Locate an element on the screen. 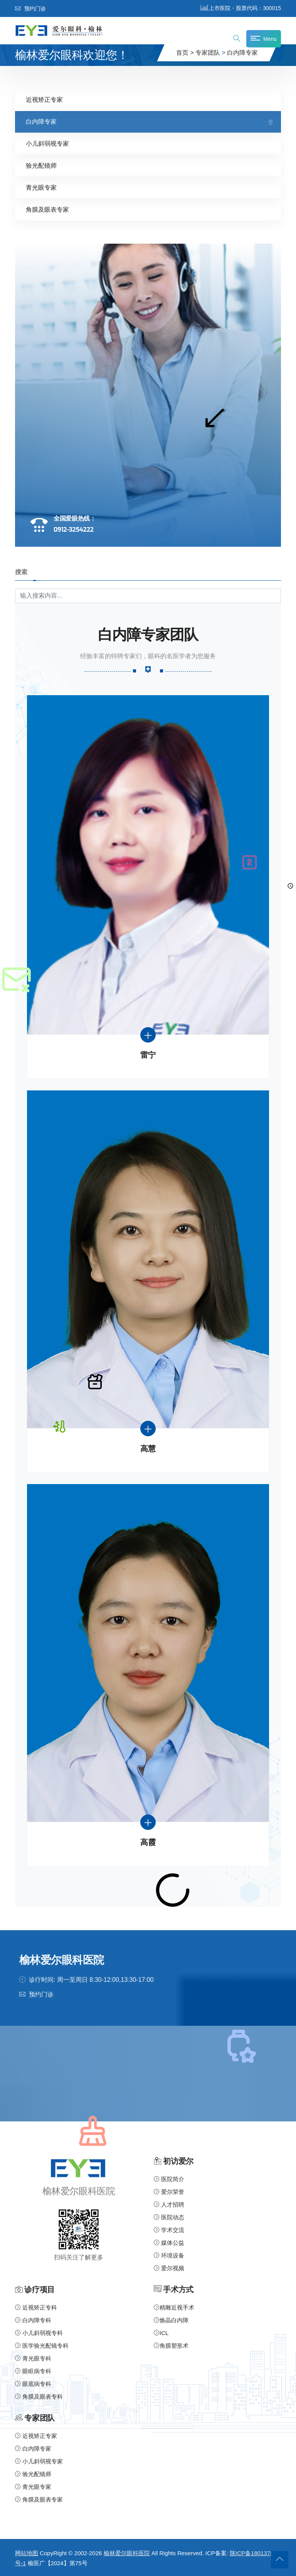 This screenshot has width=296, height=2576. move item to the bottom-left corner is located at coordinates (215, 418).